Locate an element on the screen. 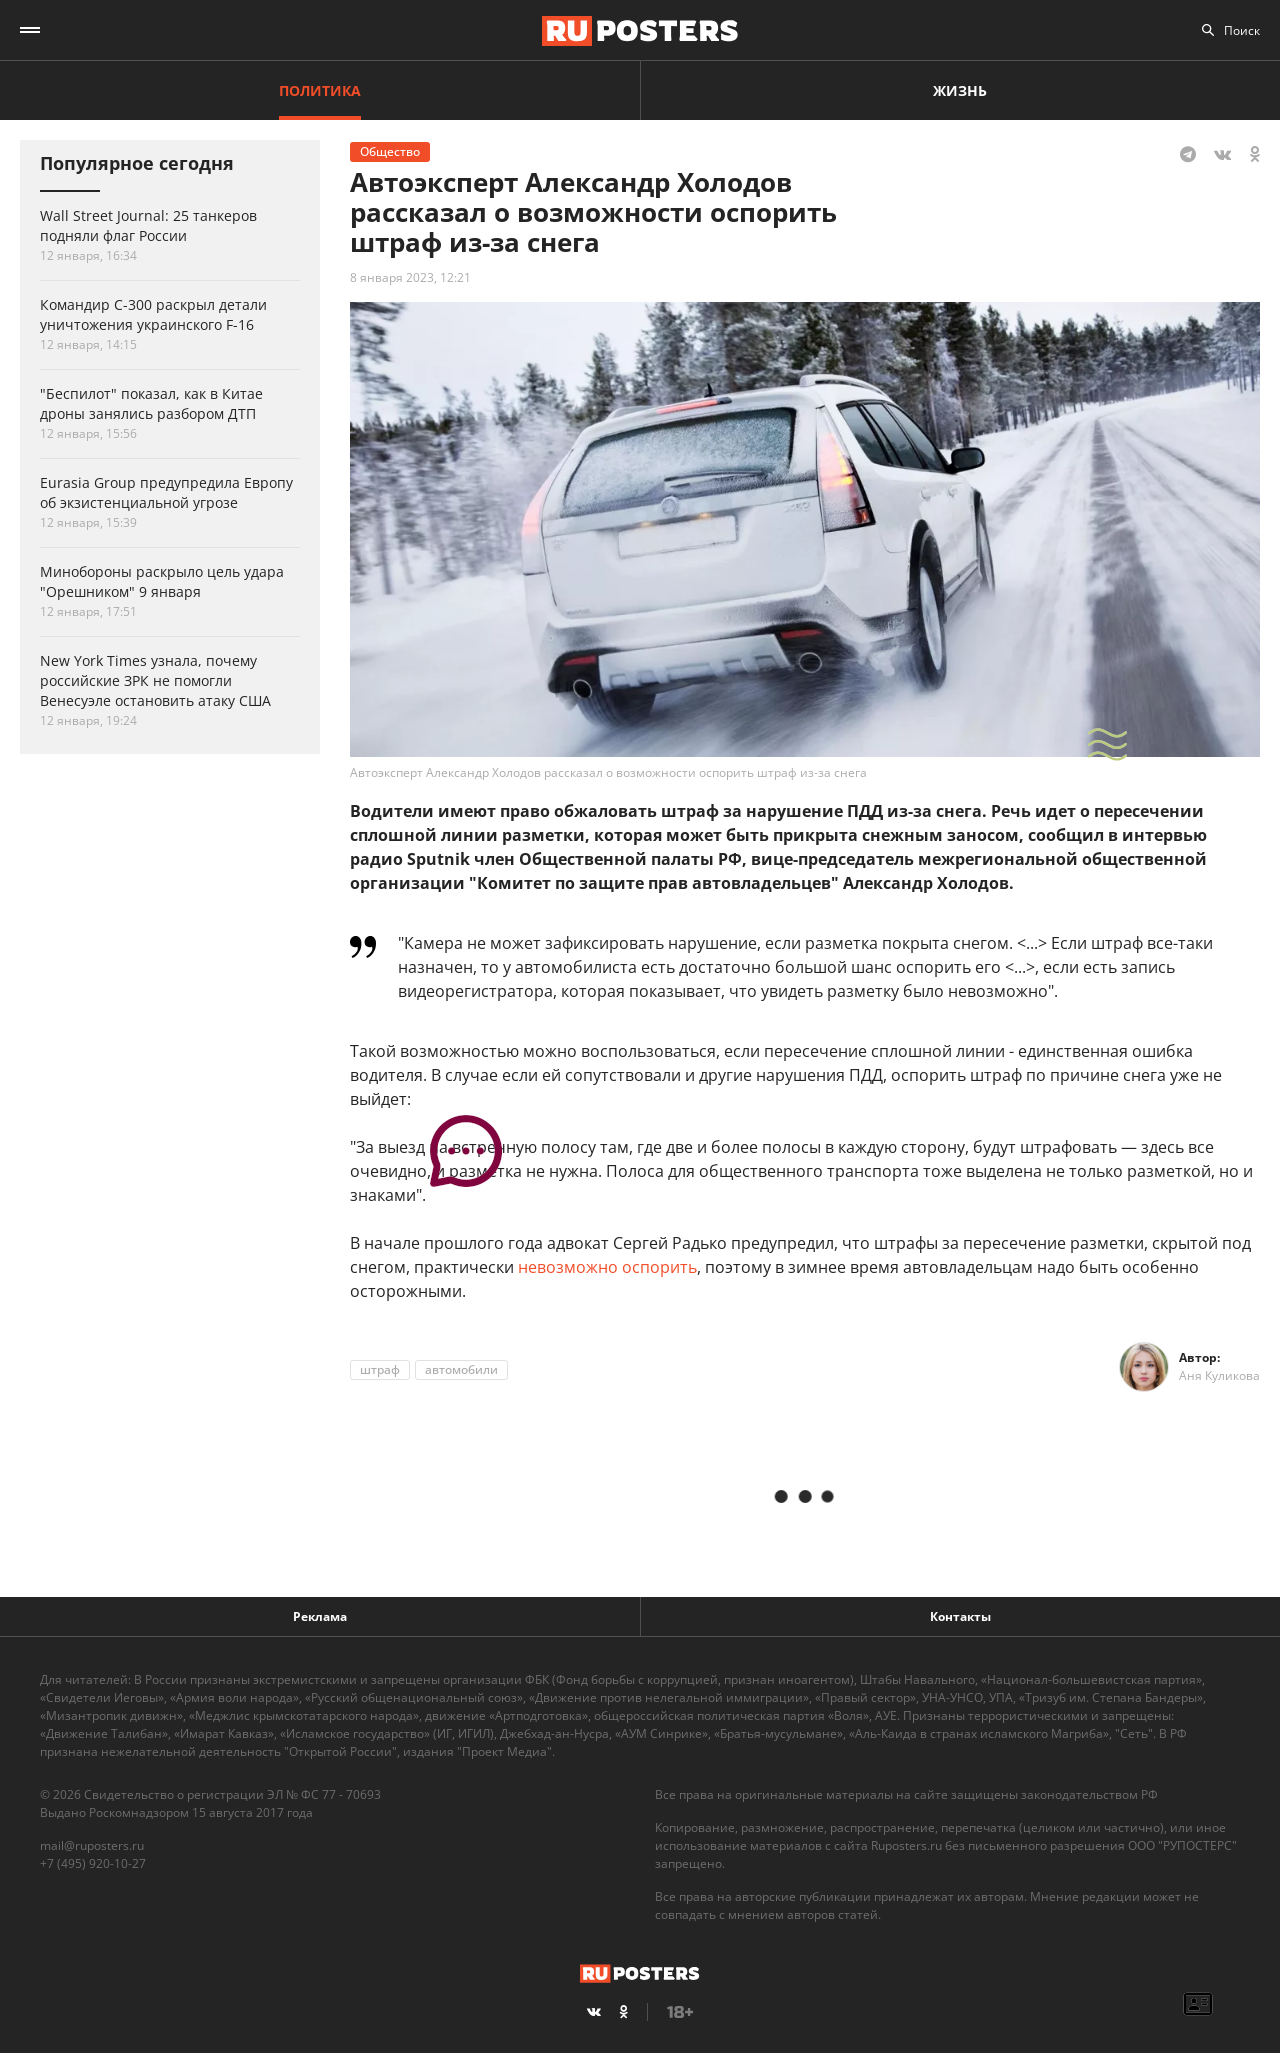  open chat or messaging is located at coordinates (466, 1151).